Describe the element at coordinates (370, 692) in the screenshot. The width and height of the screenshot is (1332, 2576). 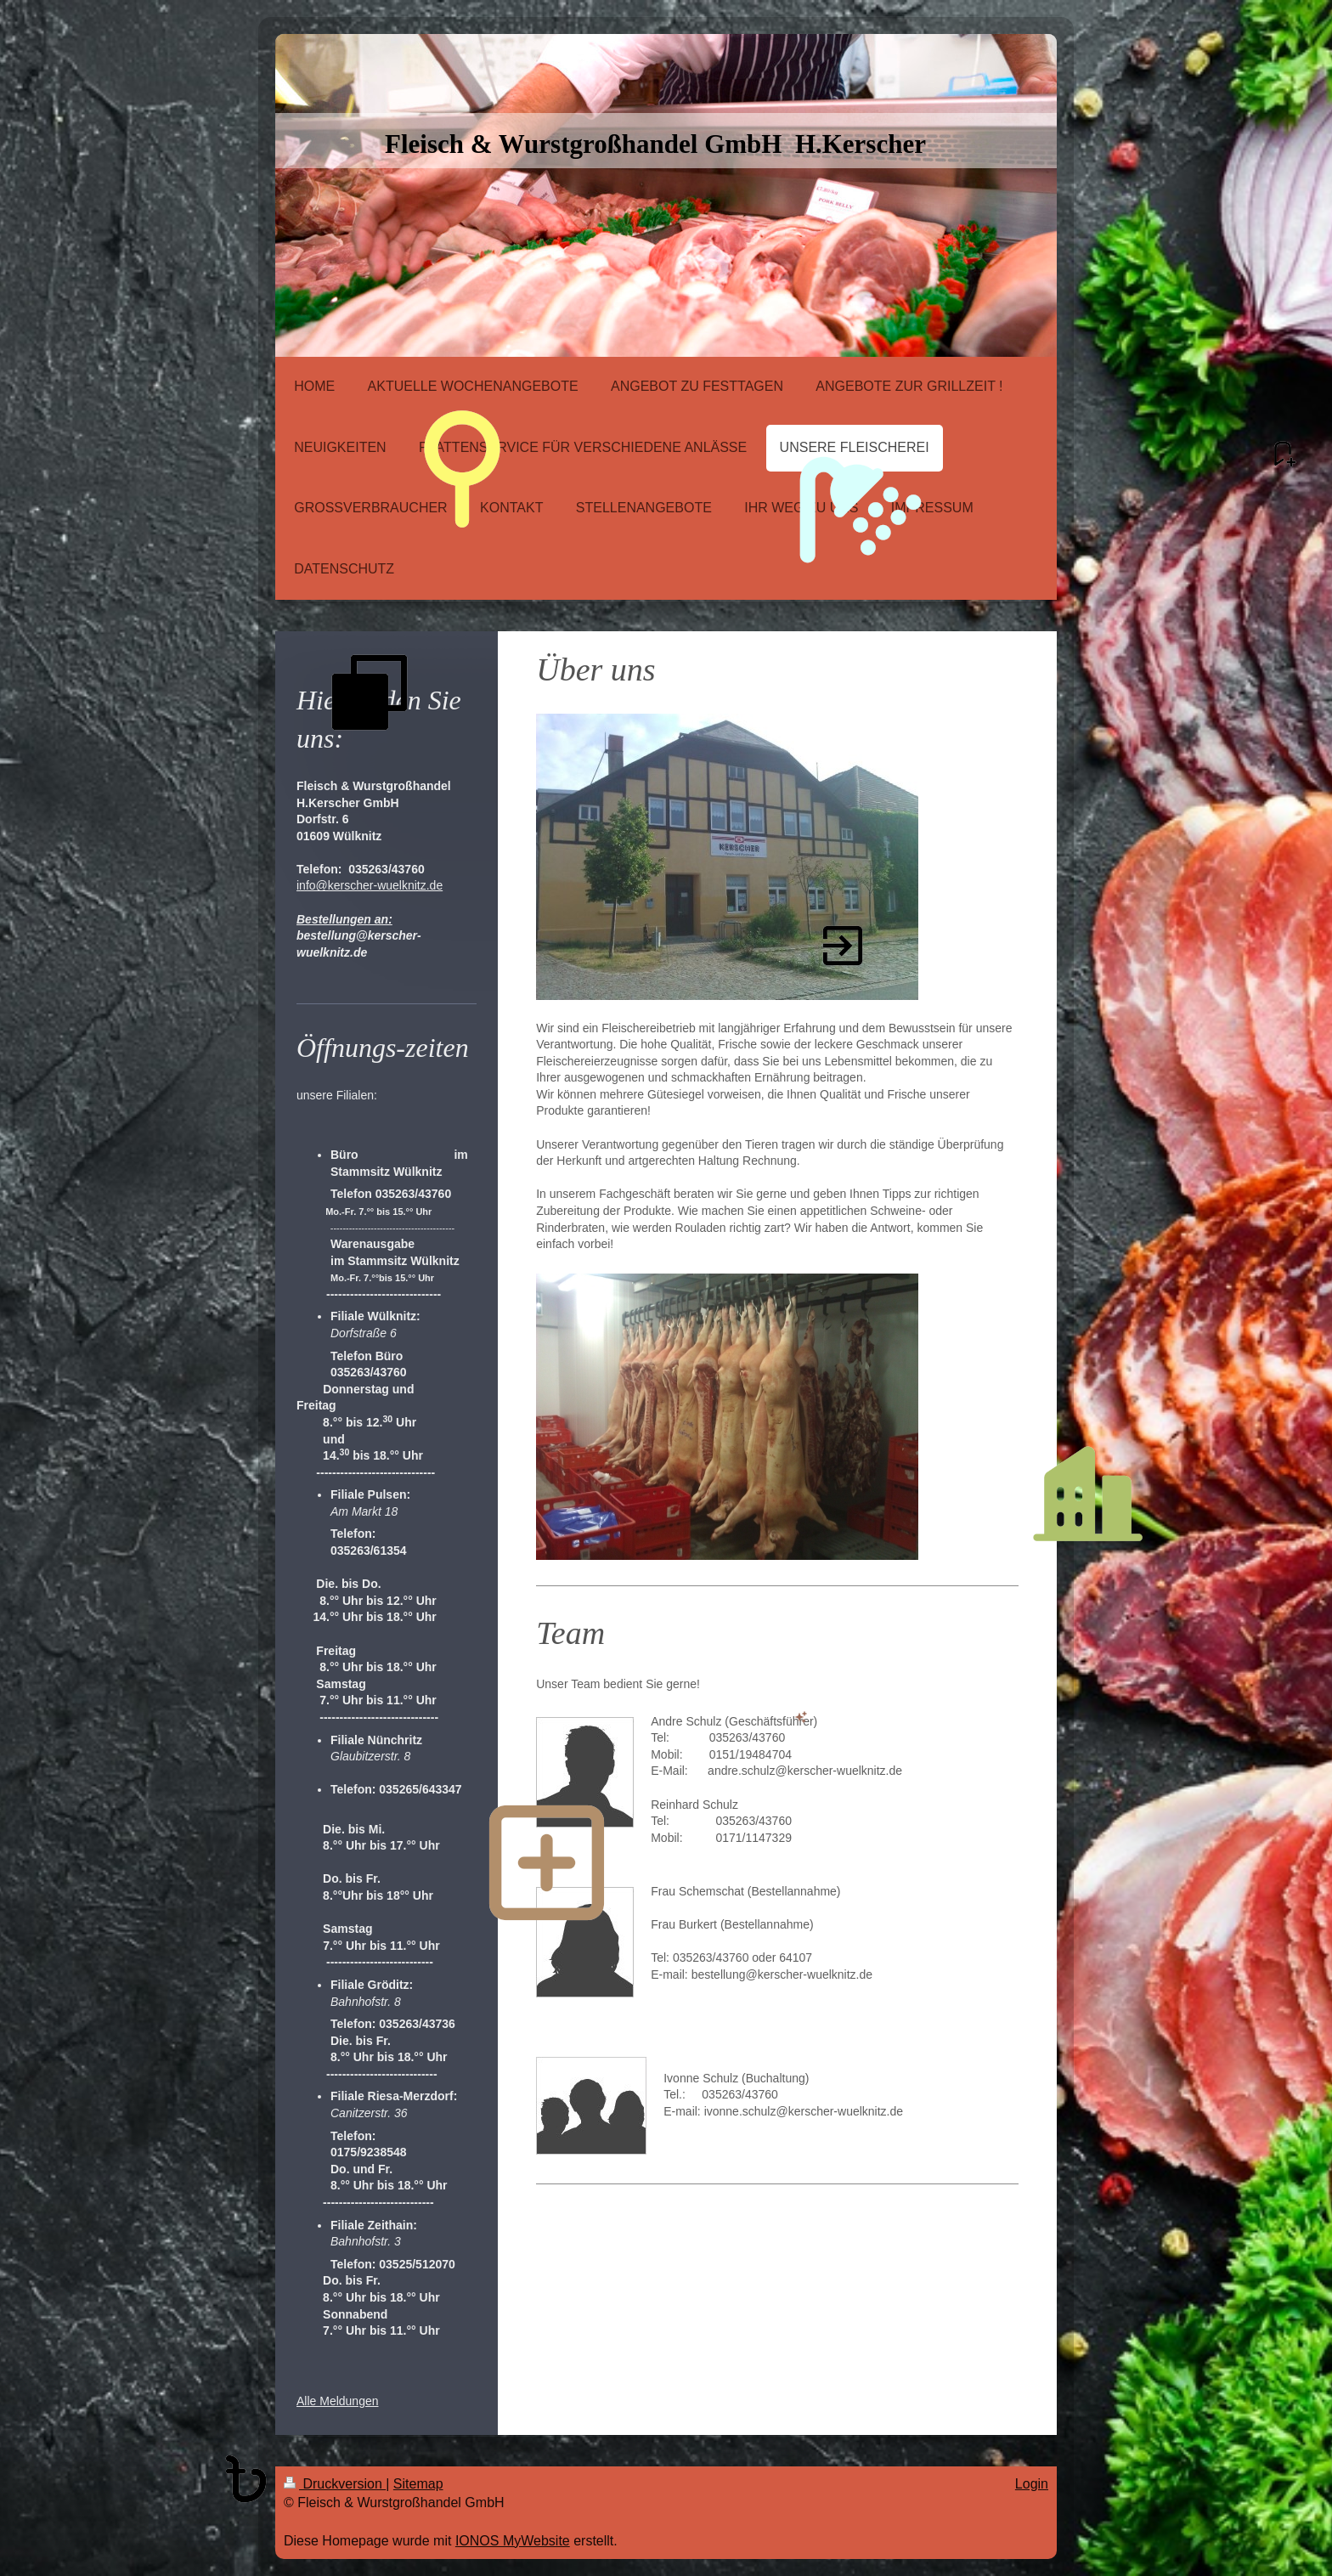
I see `copy to clipboard` at that location.